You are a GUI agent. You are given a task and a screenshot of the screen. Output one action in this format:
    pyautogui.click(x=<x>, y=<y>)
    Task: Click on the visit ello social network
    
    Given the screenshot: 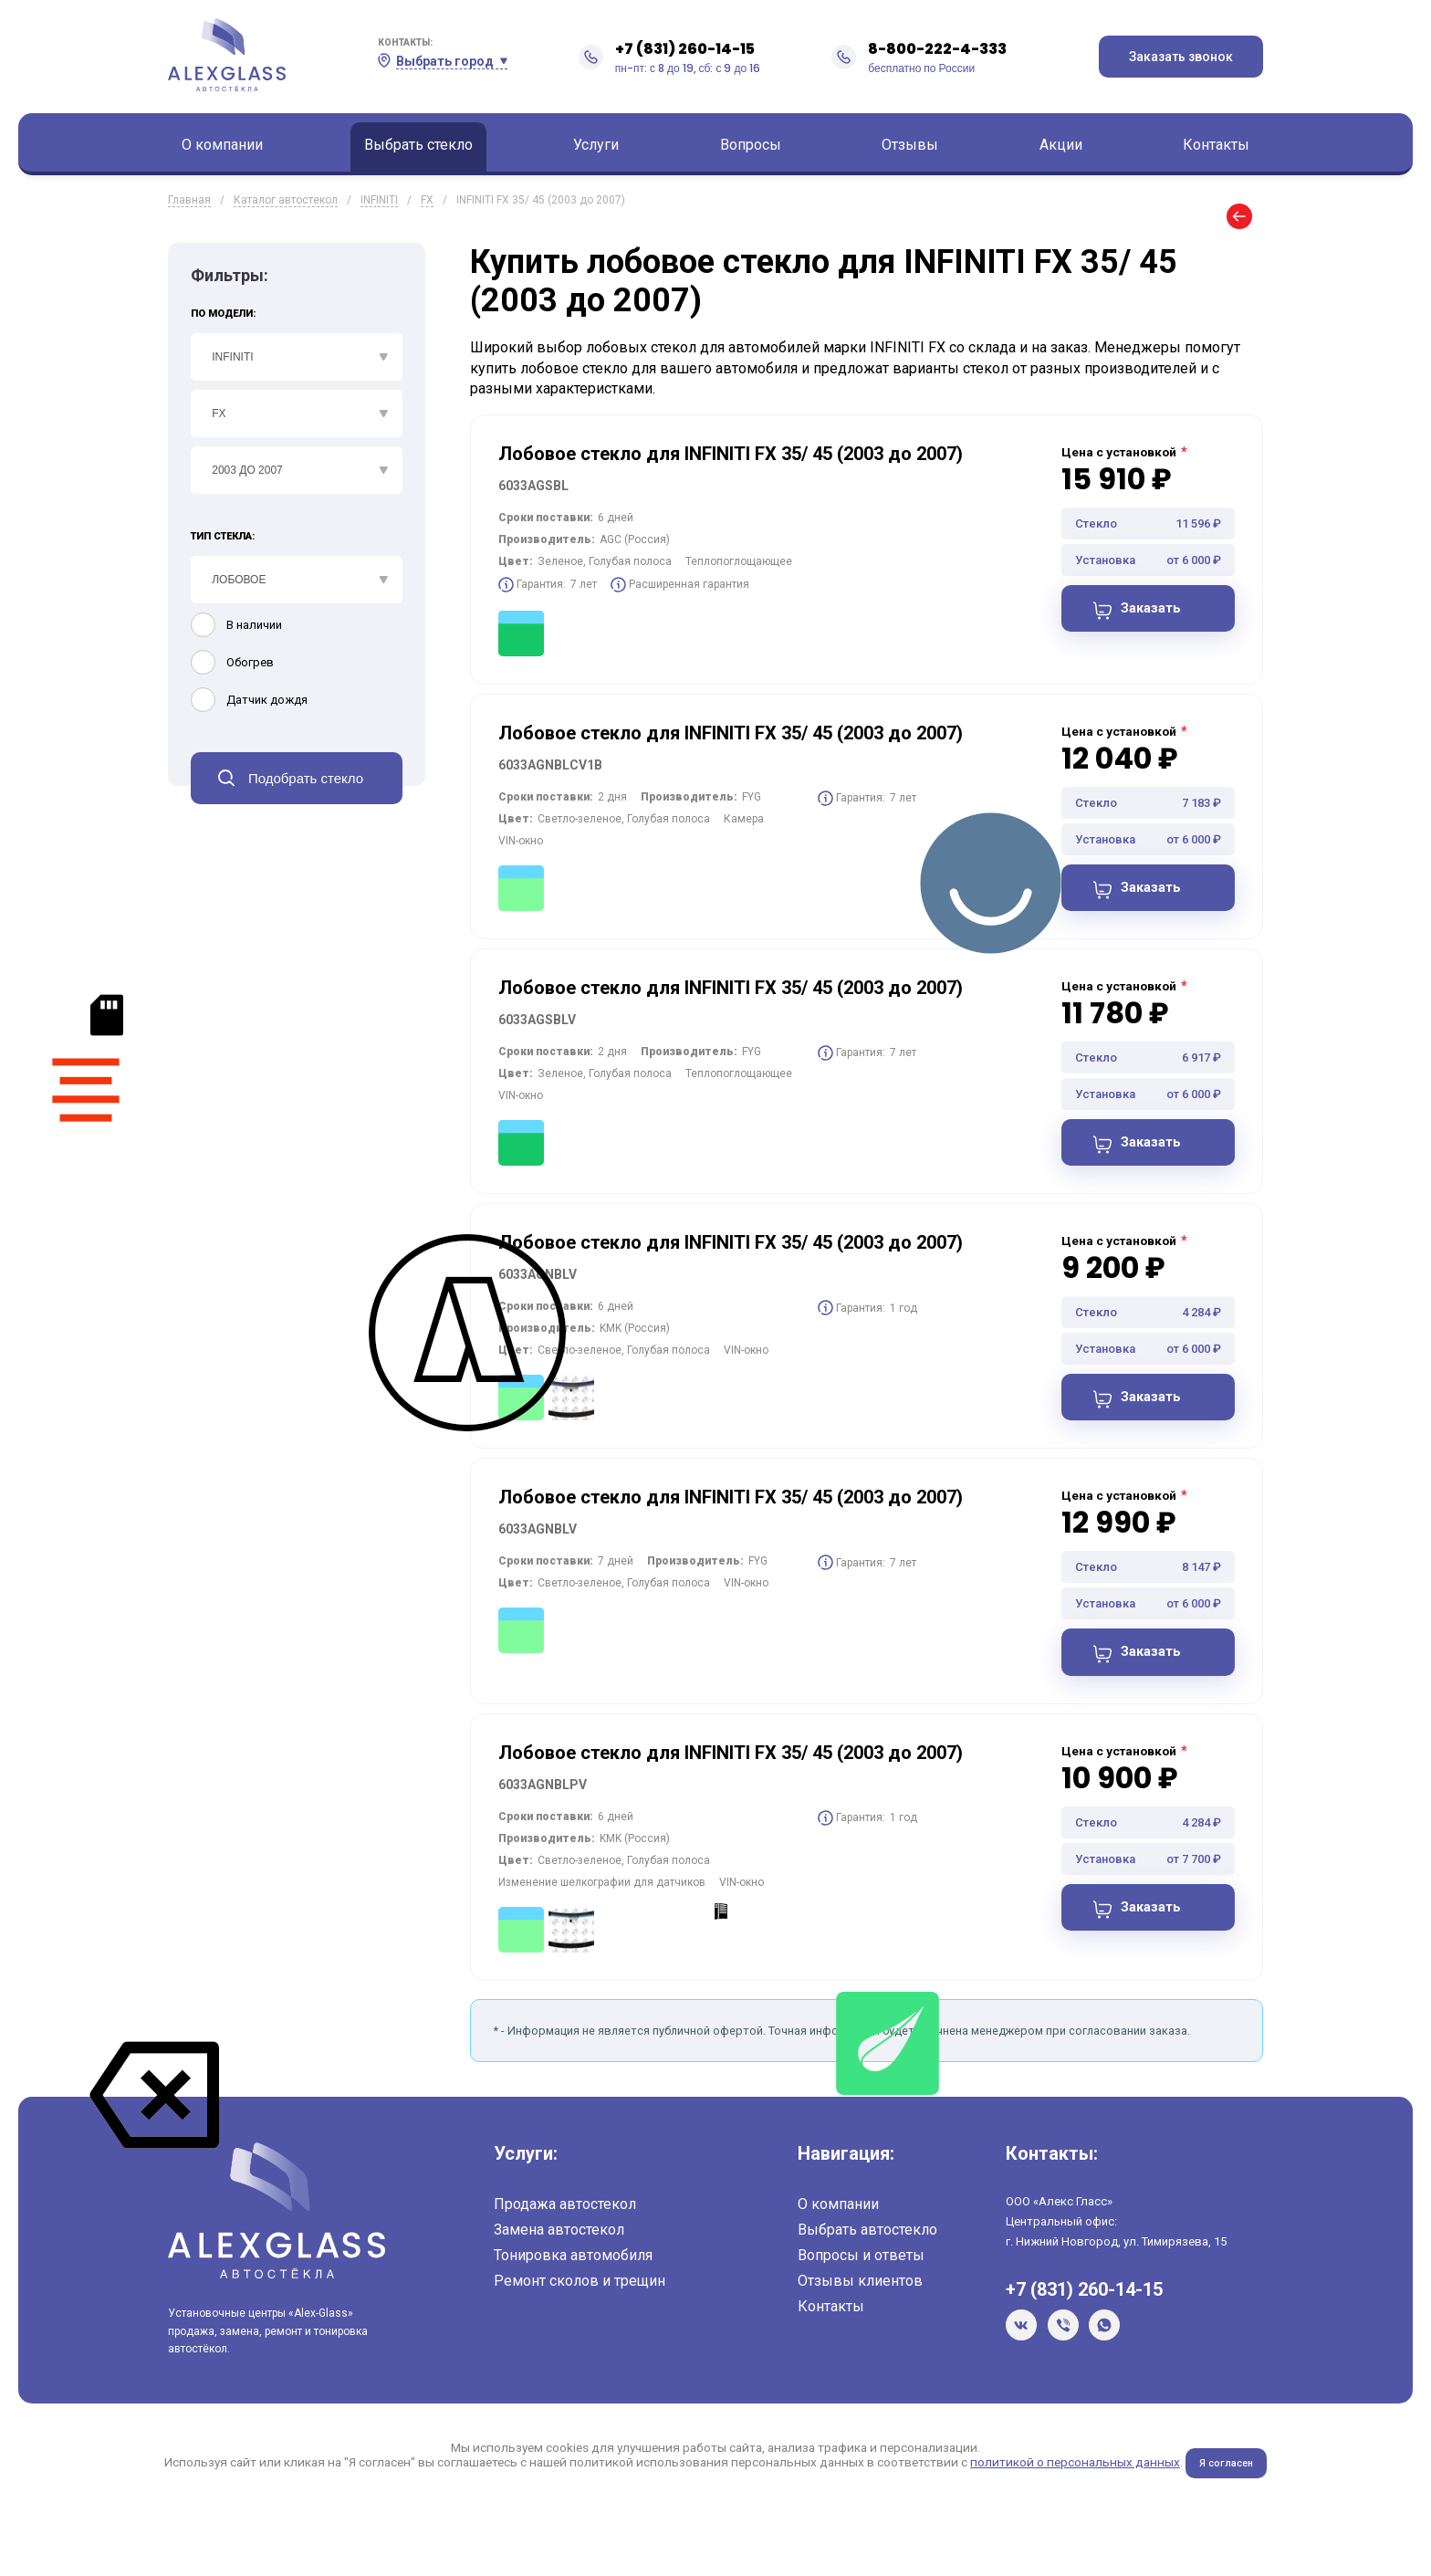 What is the action you would take?
    pyautogui.click(x=990, y=883)
    